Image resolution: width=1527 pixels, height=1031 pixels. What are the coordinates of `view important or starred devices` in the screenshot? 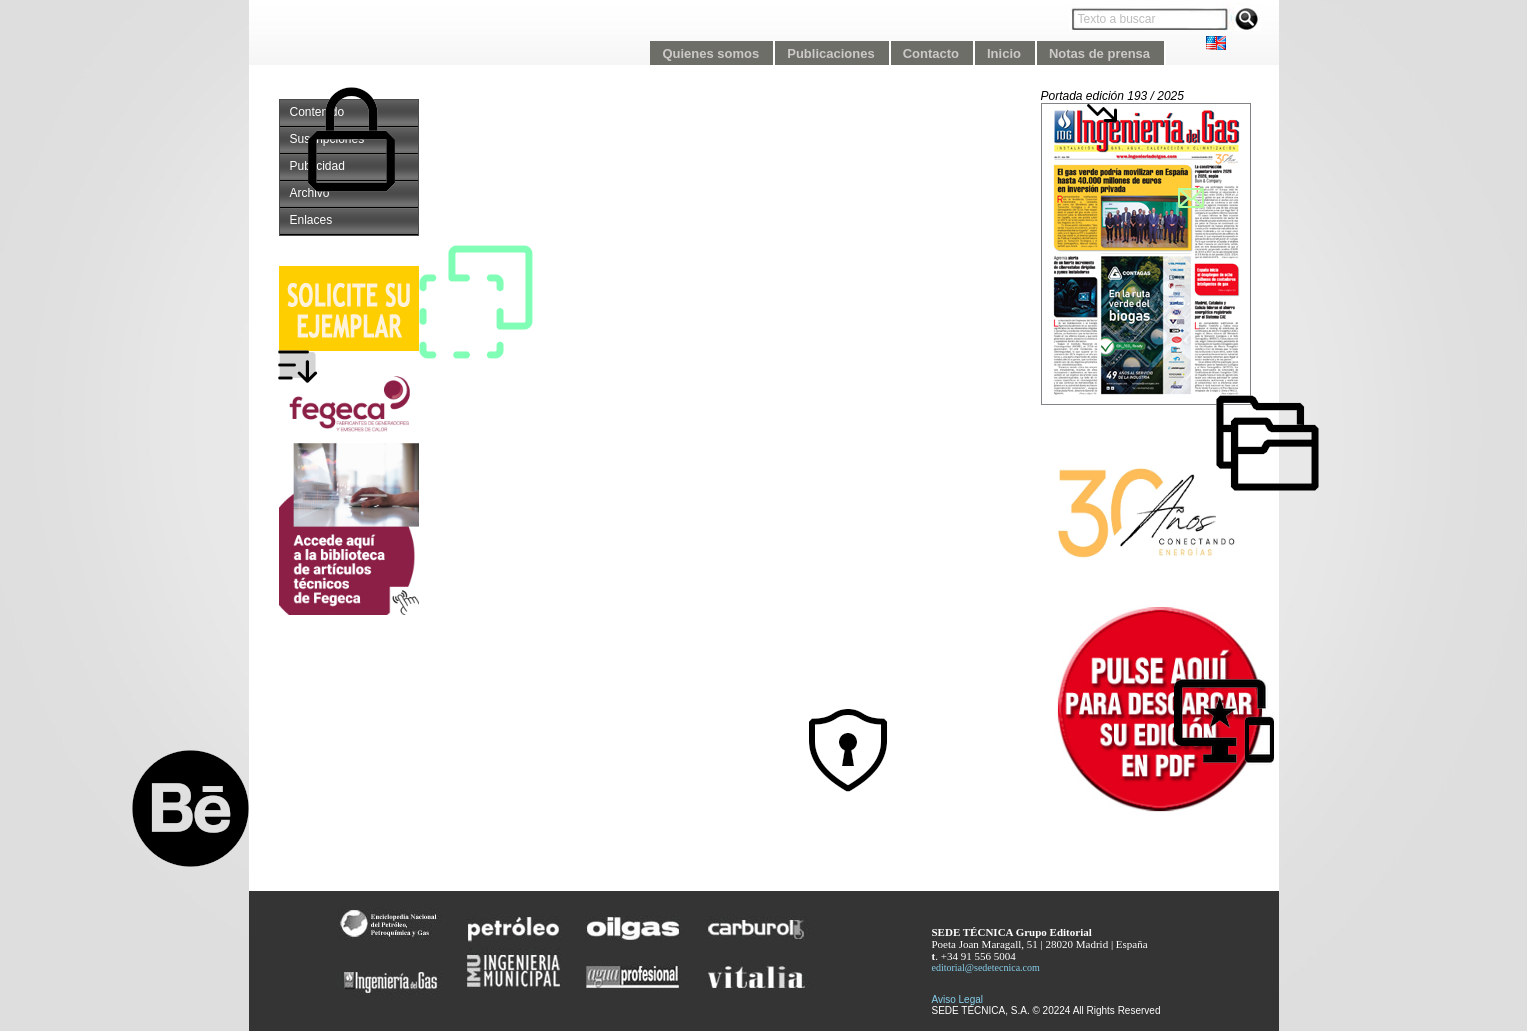 It's located at (1224, 721).